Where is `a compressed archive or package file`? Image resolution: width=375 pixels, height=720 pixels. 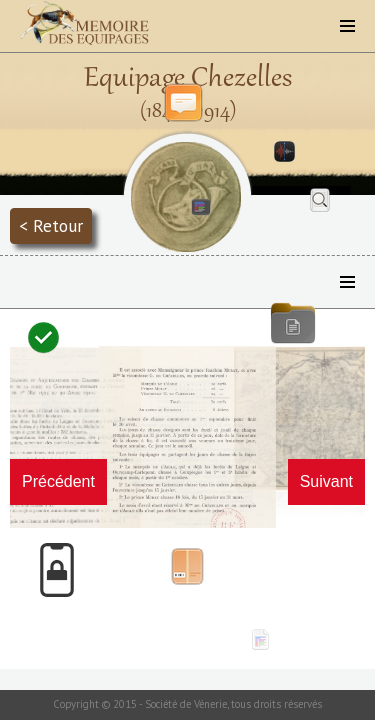 a compressed archive or package file is located at coordinates (187, 566).